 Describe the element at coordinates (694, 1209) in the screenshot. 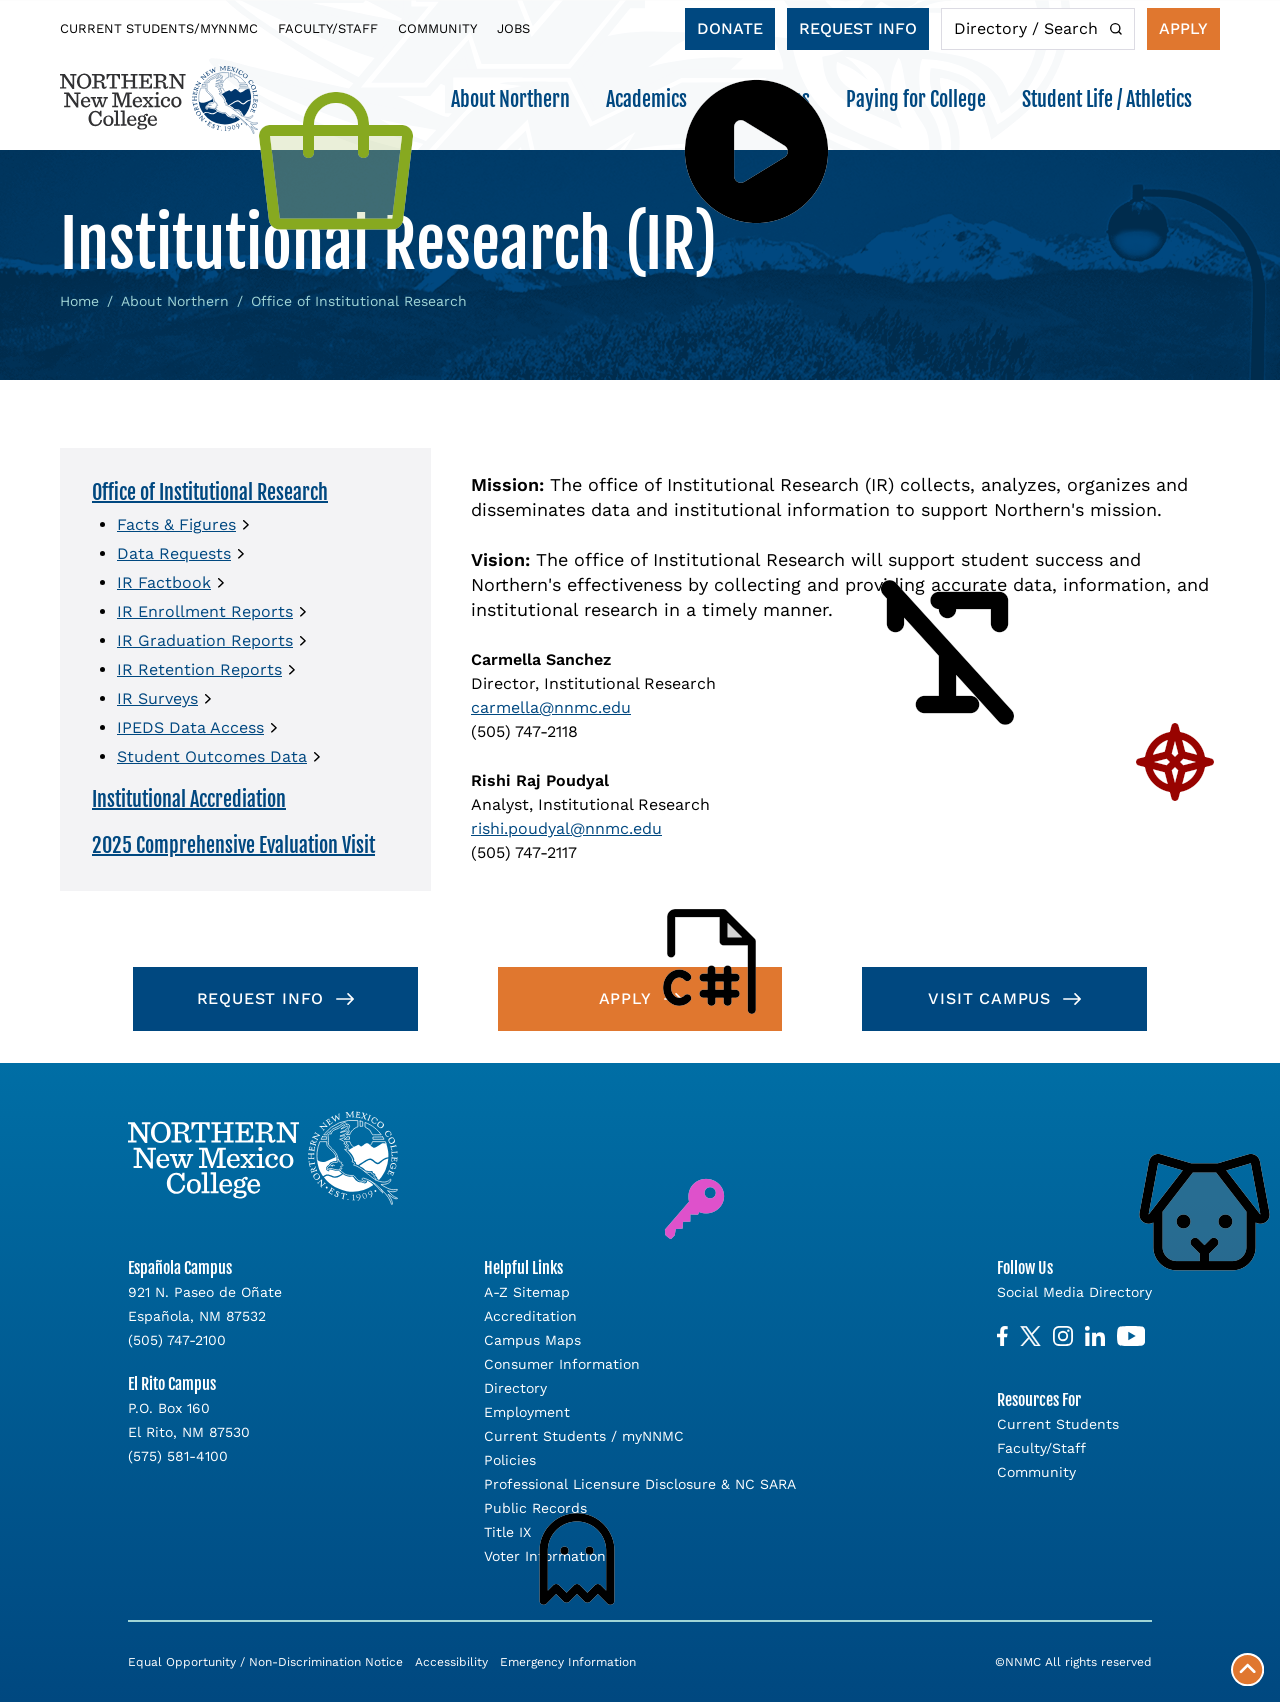

I see `access security or password settings` at that location.